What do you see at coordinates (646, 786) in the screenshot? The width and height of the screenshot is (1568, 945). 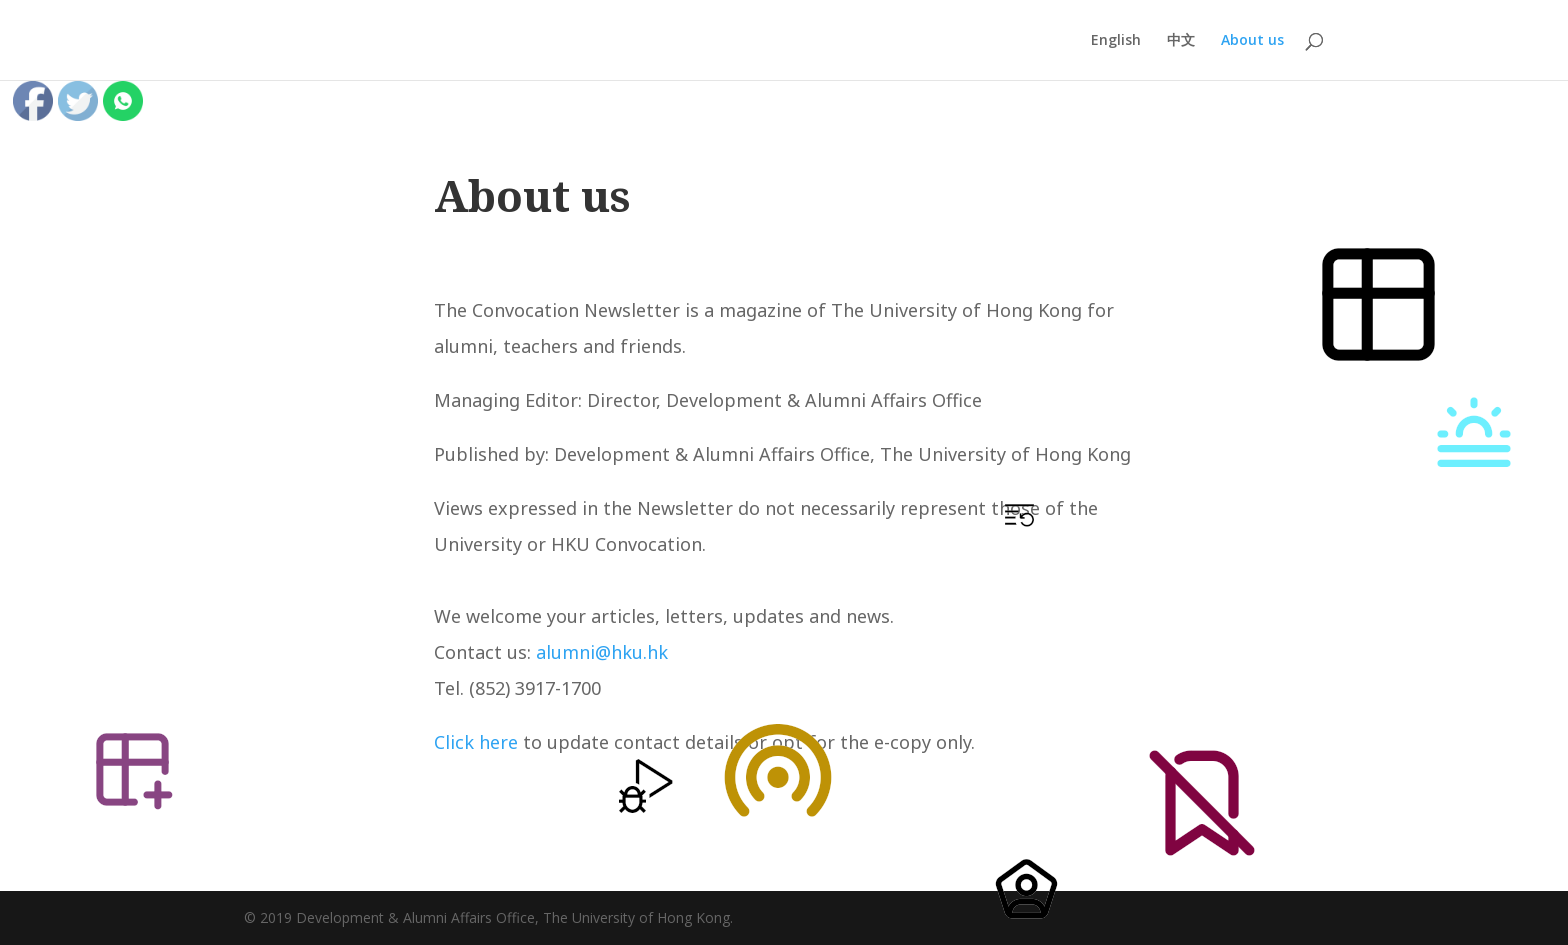 I see `start debugging session` at bounding box center [646, 786].